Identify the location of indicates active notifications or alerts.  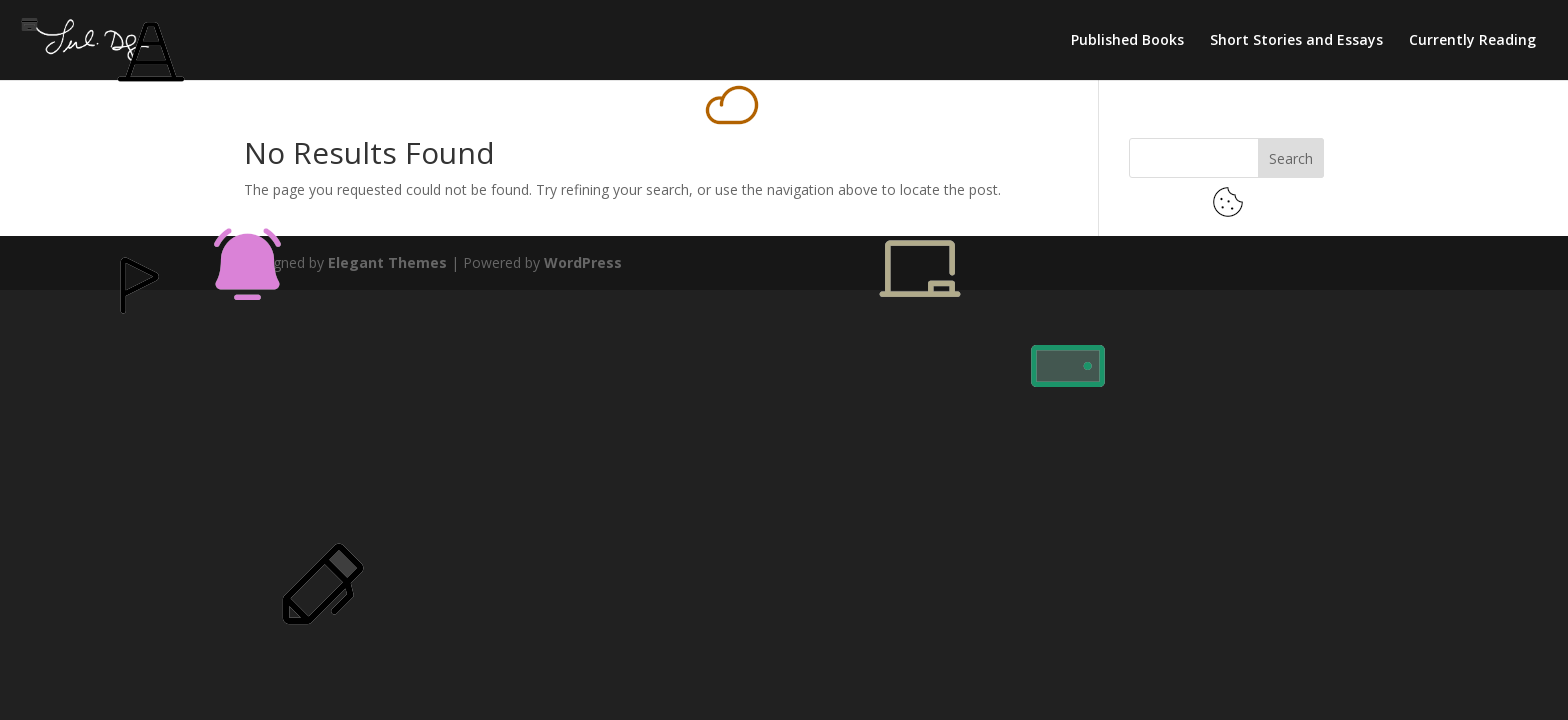
(247, 265).